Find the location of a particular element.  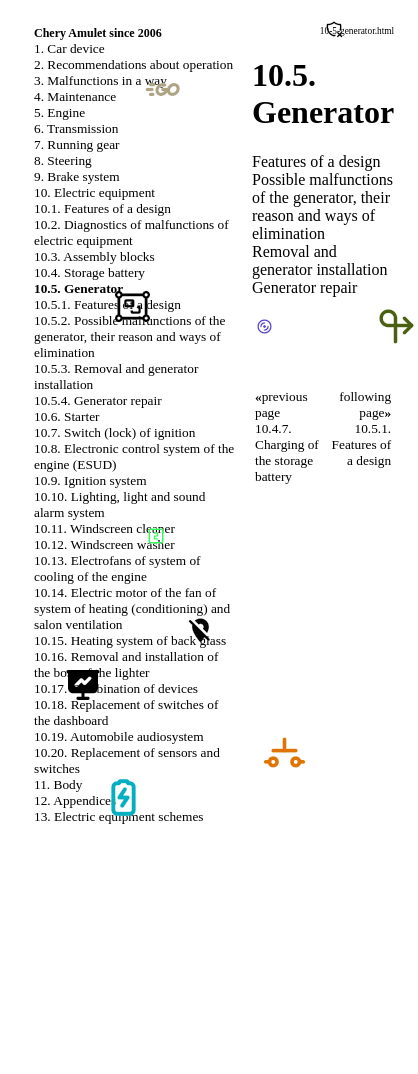

redo or repeat last action is located at coordinates (395, 325).